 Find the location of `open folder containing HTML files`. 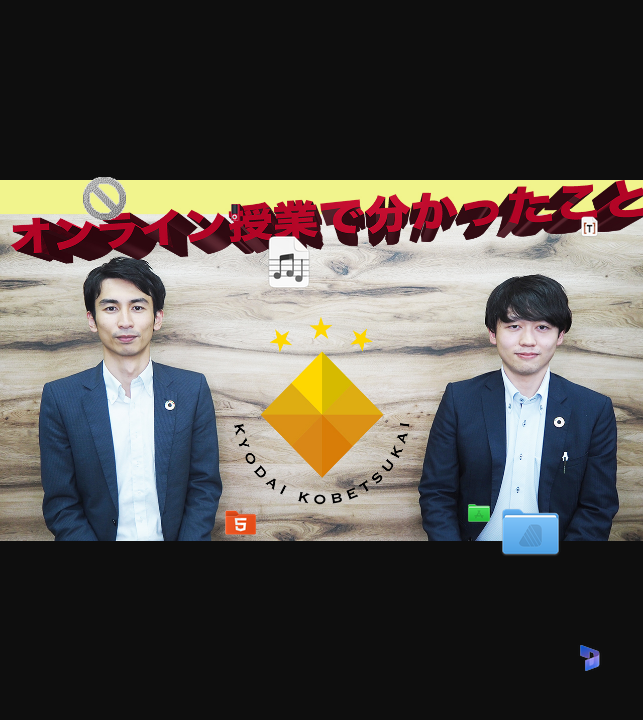

open folder containing HTML files is located at coordinates (240, 523).